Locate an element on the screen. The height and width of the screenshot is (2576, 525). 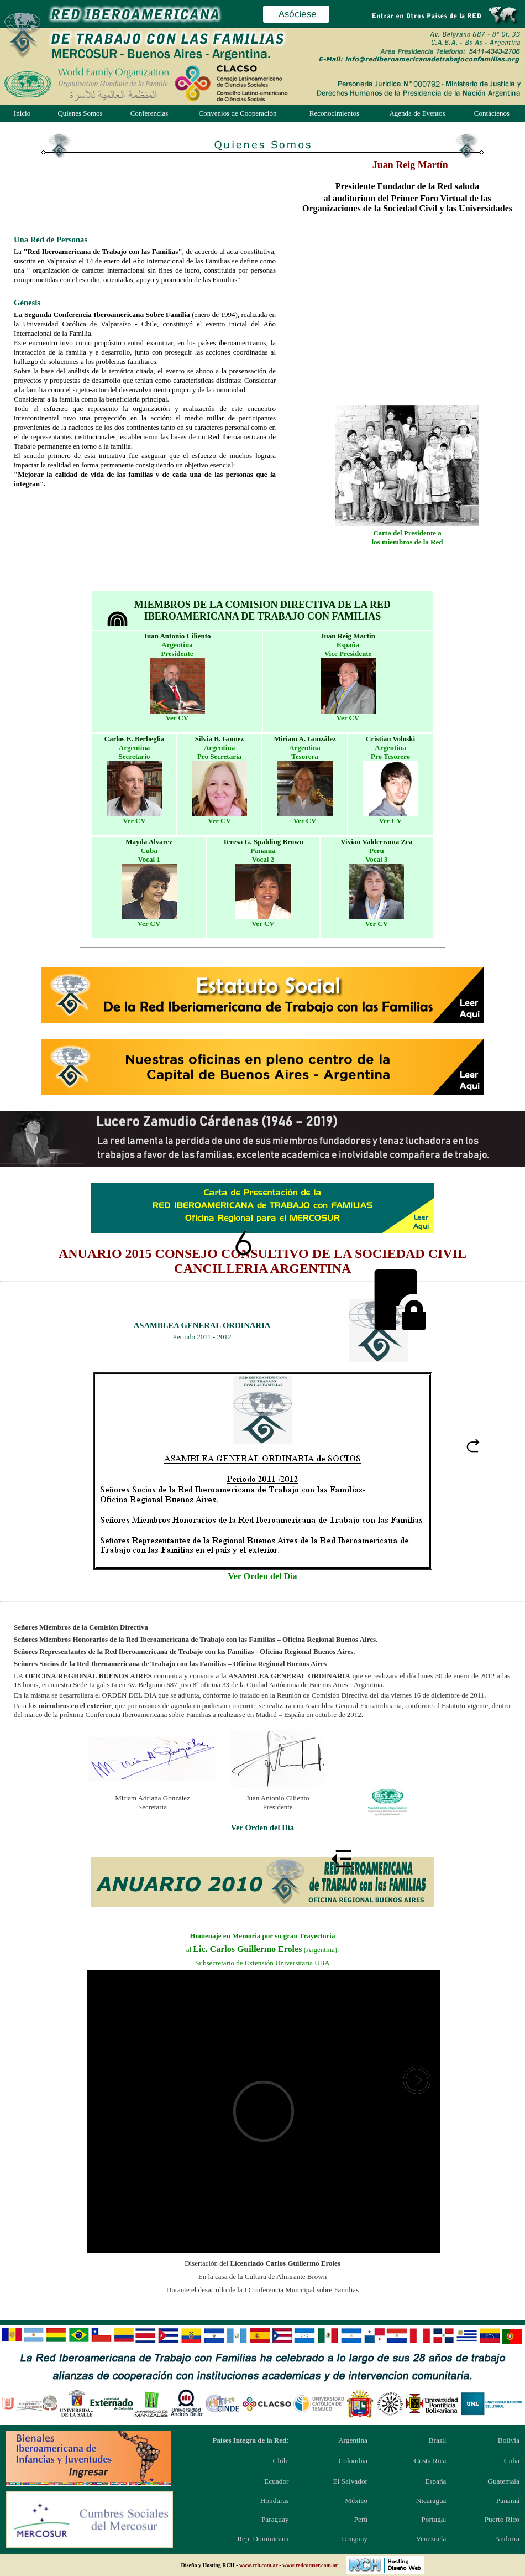
view weather conditions with rainbow is located at coordinates (117, 618).